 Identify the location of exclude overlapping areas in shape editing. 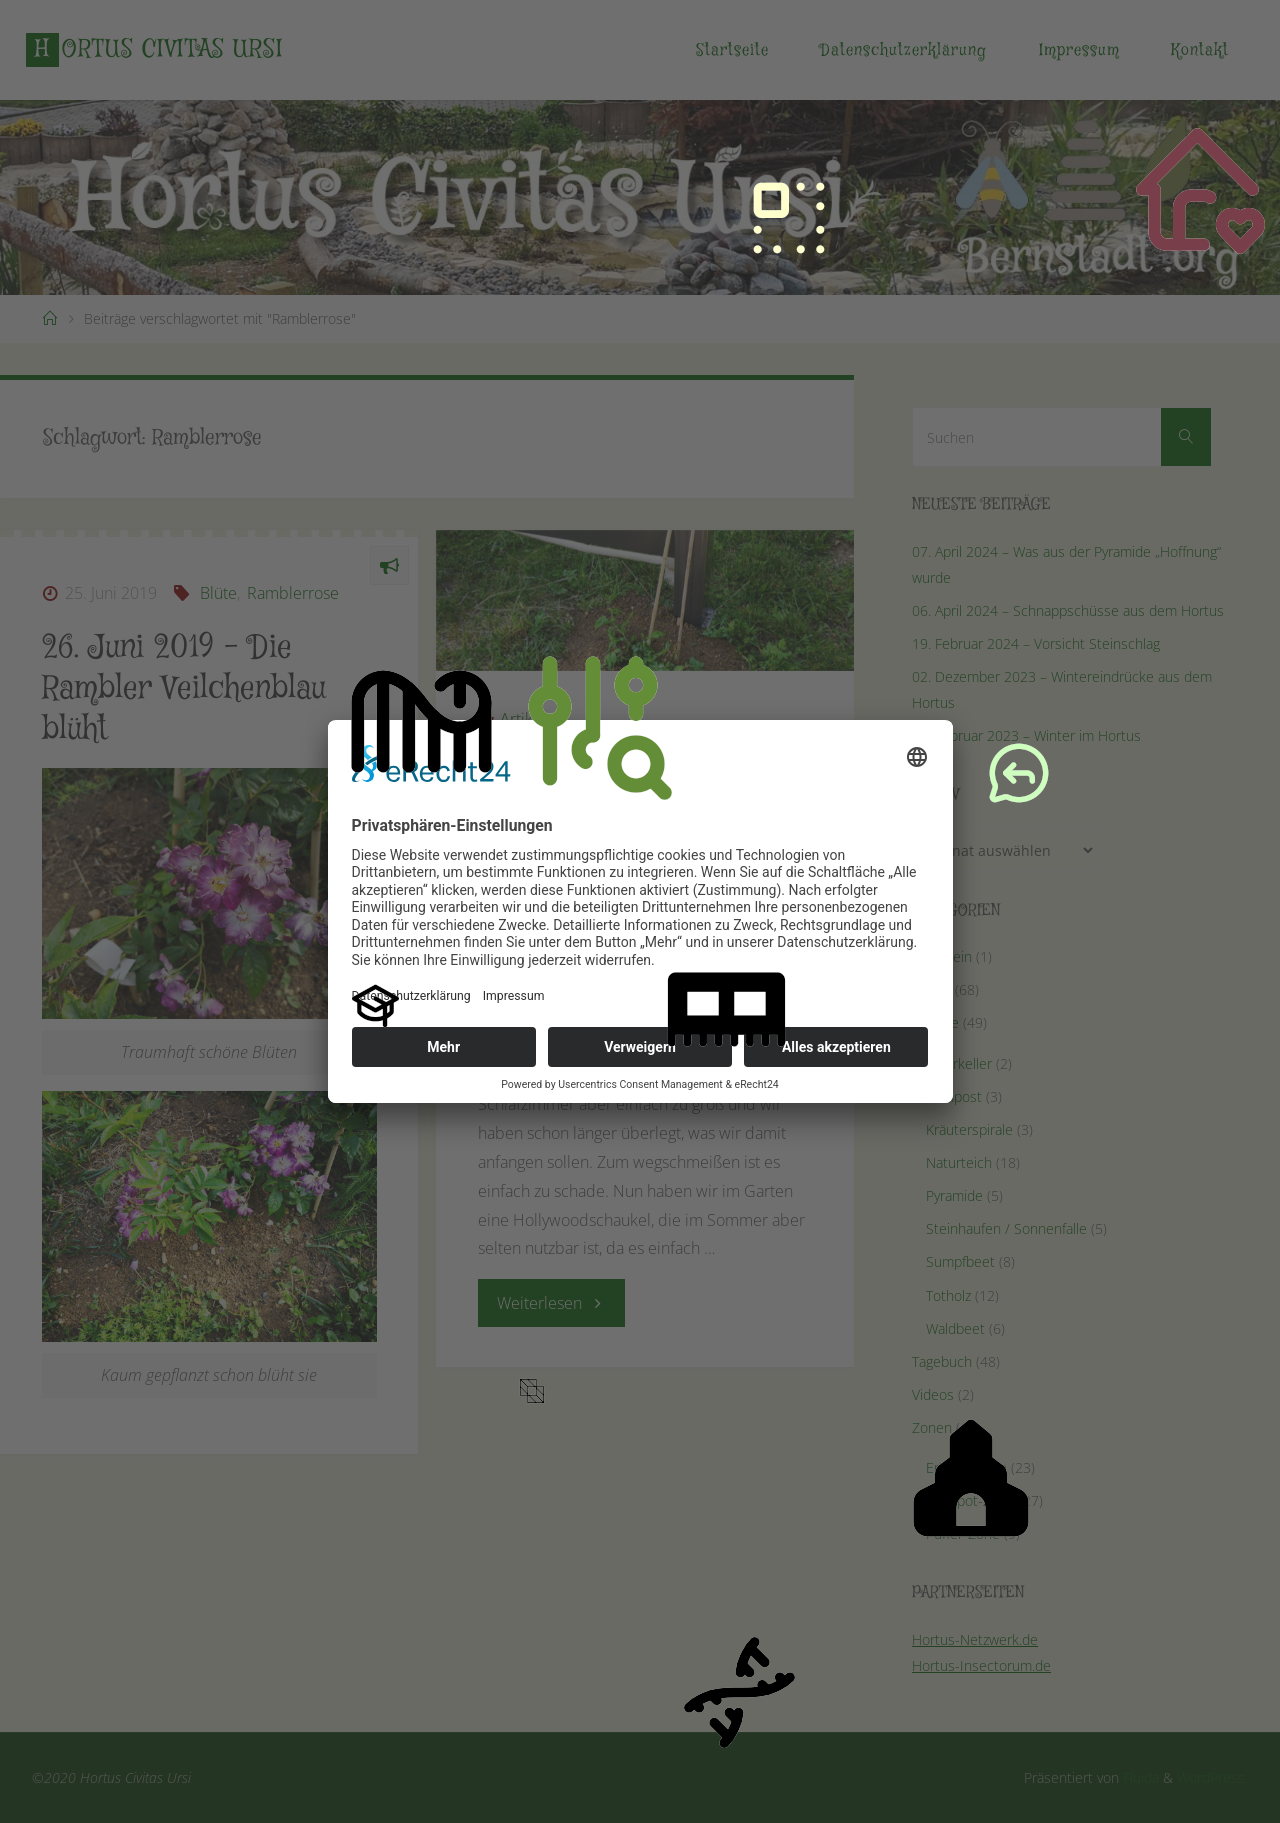
(532, 1391).